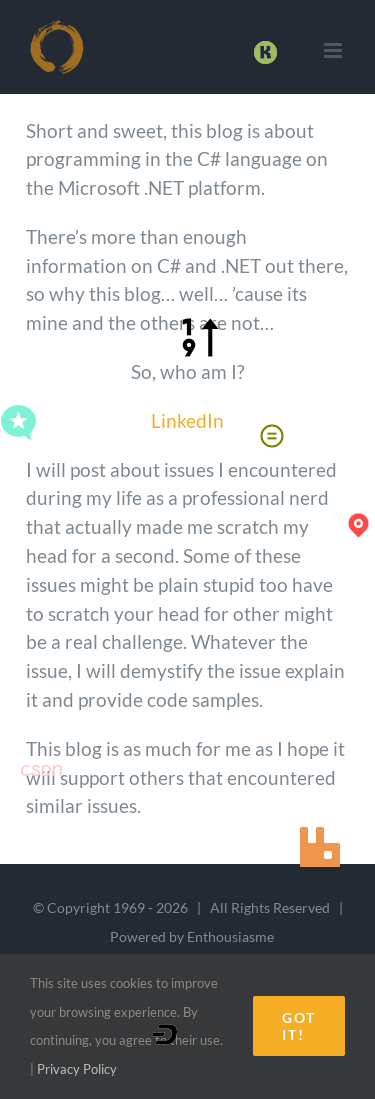  Describe the element at coordinates (41, 770) in the screenshot. I see `visit CSDN developer community` at that location.